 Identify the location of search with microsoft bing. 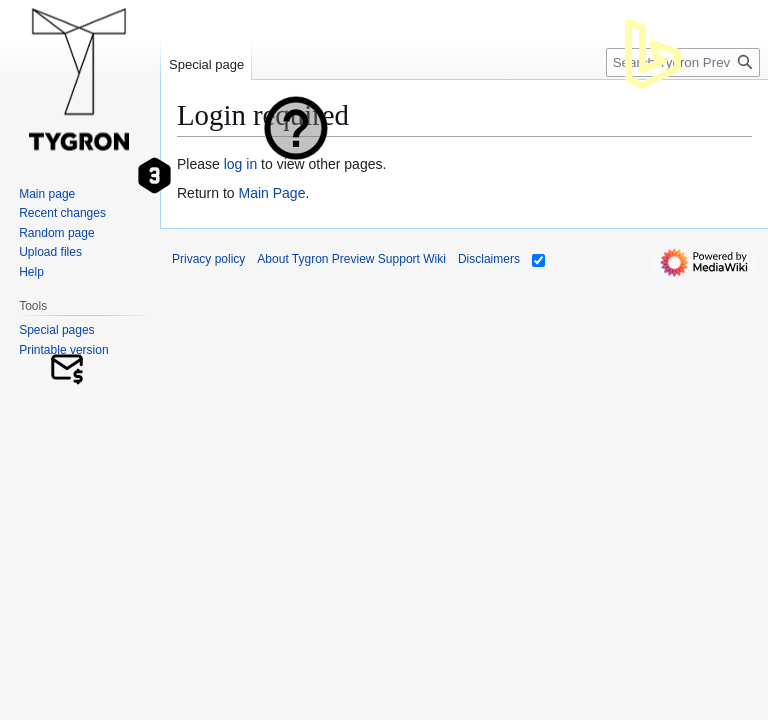
(653, 54).